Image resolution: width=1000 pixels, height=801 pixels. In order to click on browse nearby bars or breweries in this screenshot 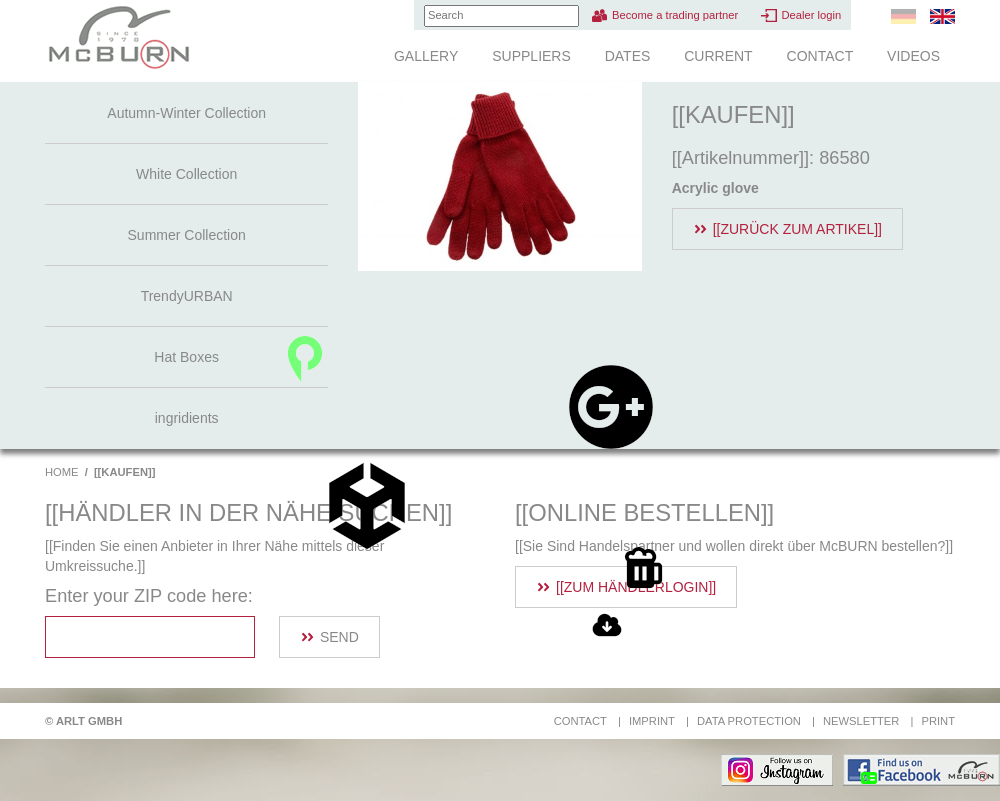, I will do `click(644, 568)`.